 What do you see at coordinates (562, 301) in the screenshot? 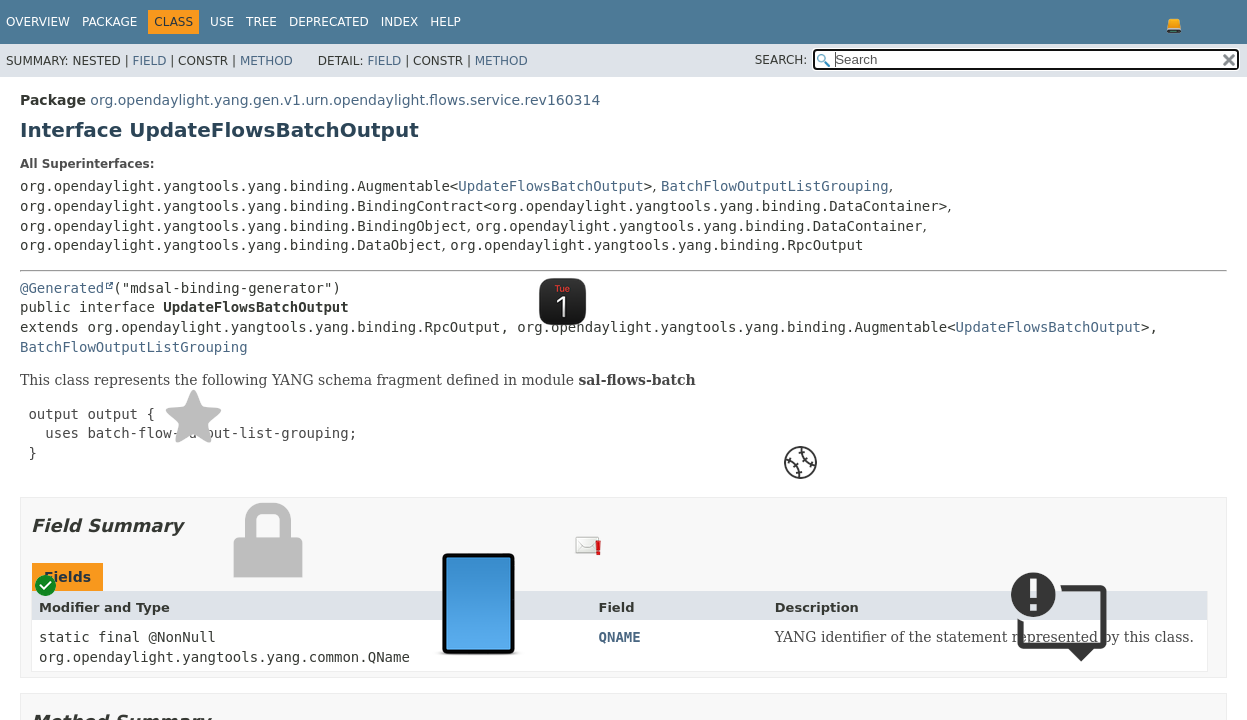
I see `open the calendar app` at bounding box center [562, 301].